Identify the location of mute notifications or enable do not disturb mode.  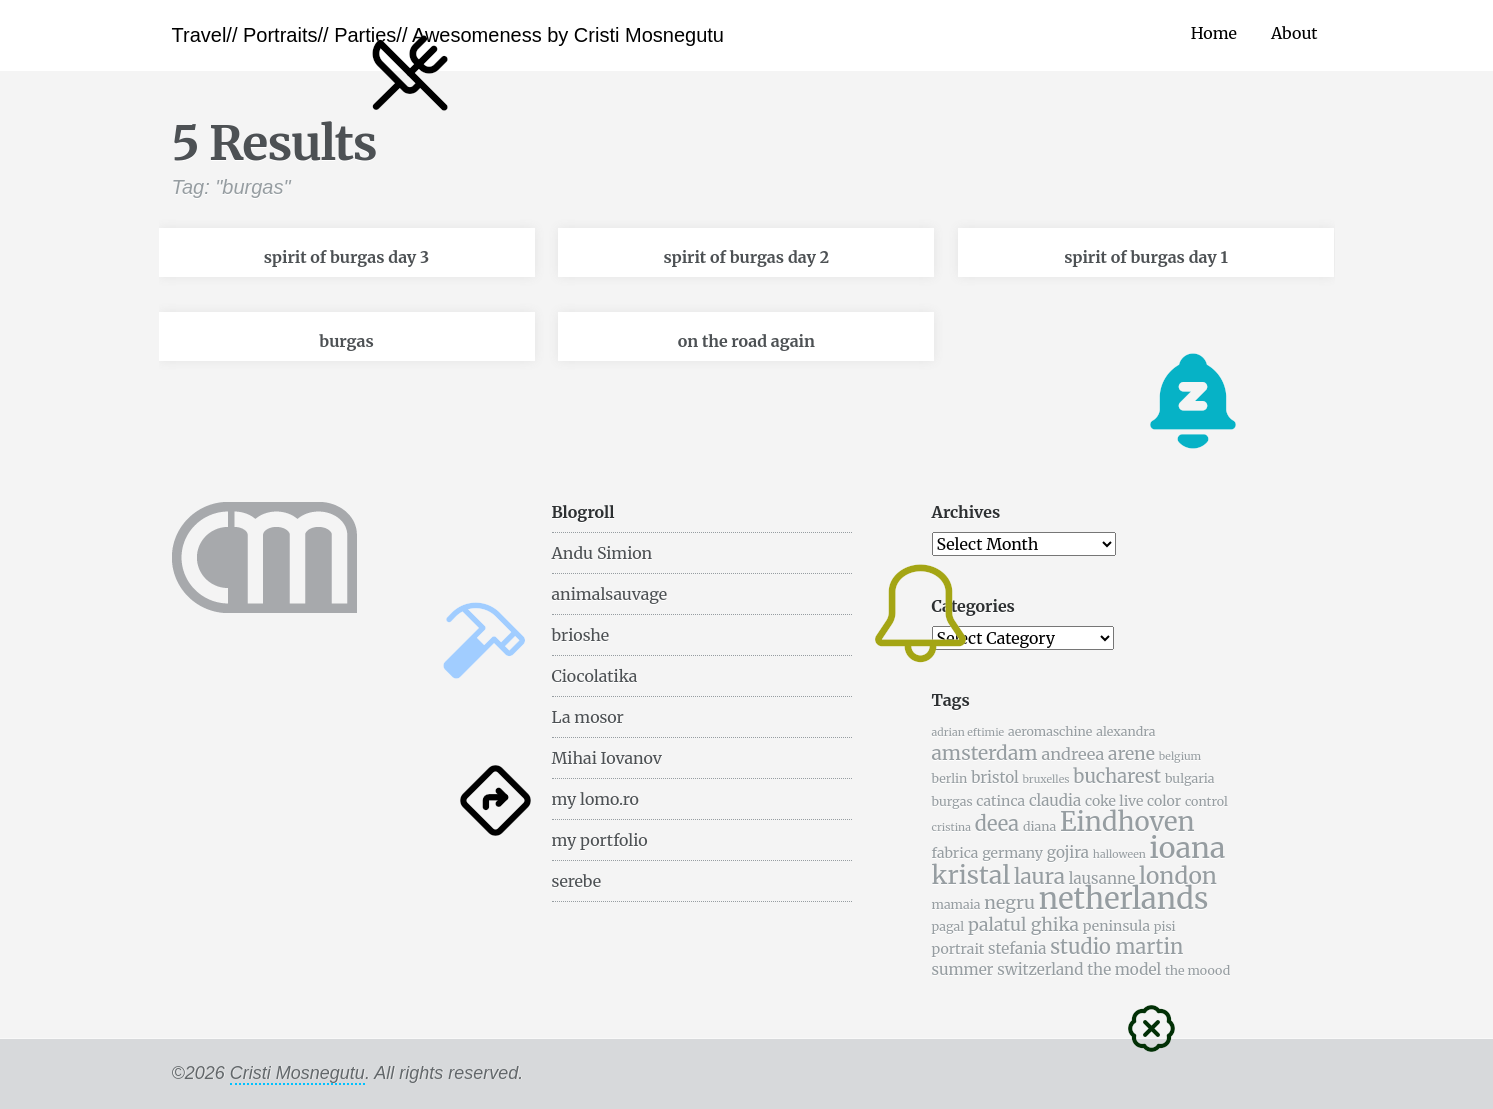
(1193, 401).